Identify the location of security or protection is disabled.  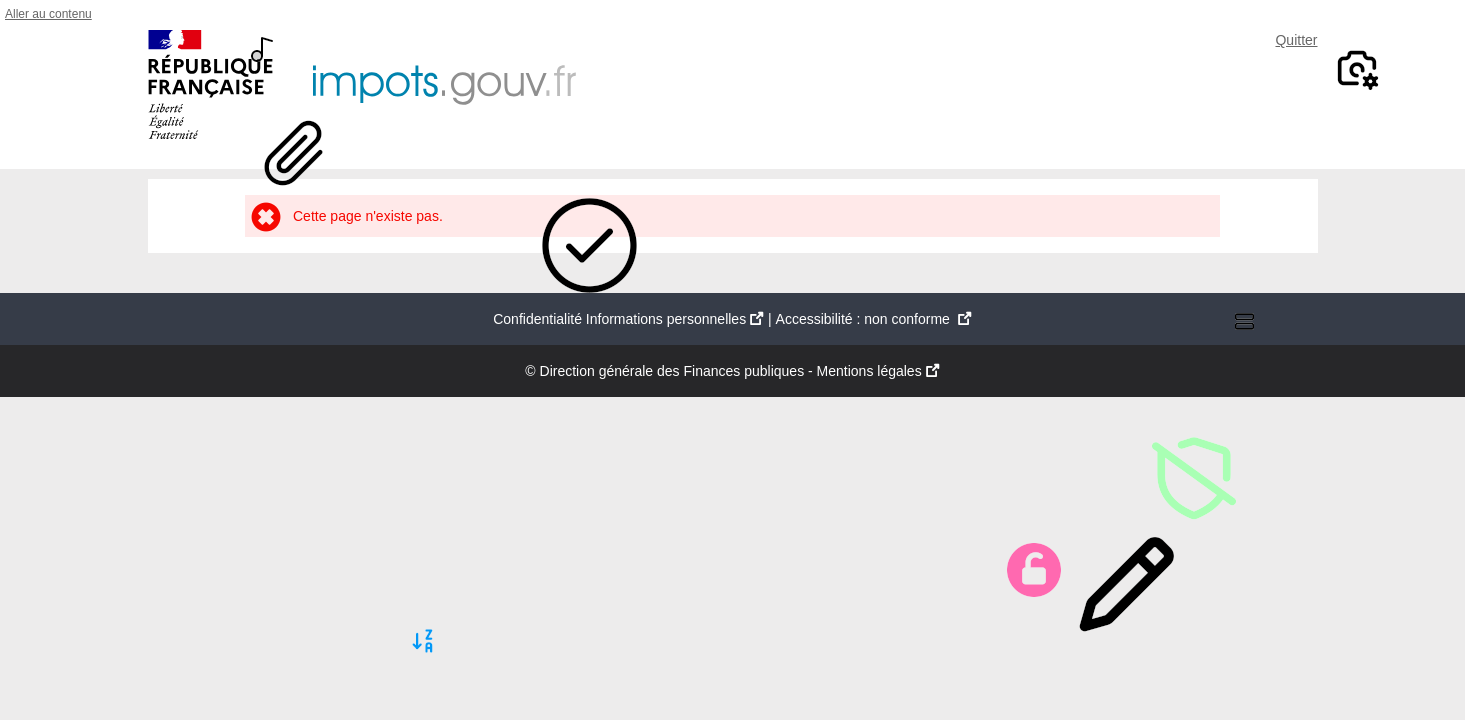
(1194, 479).